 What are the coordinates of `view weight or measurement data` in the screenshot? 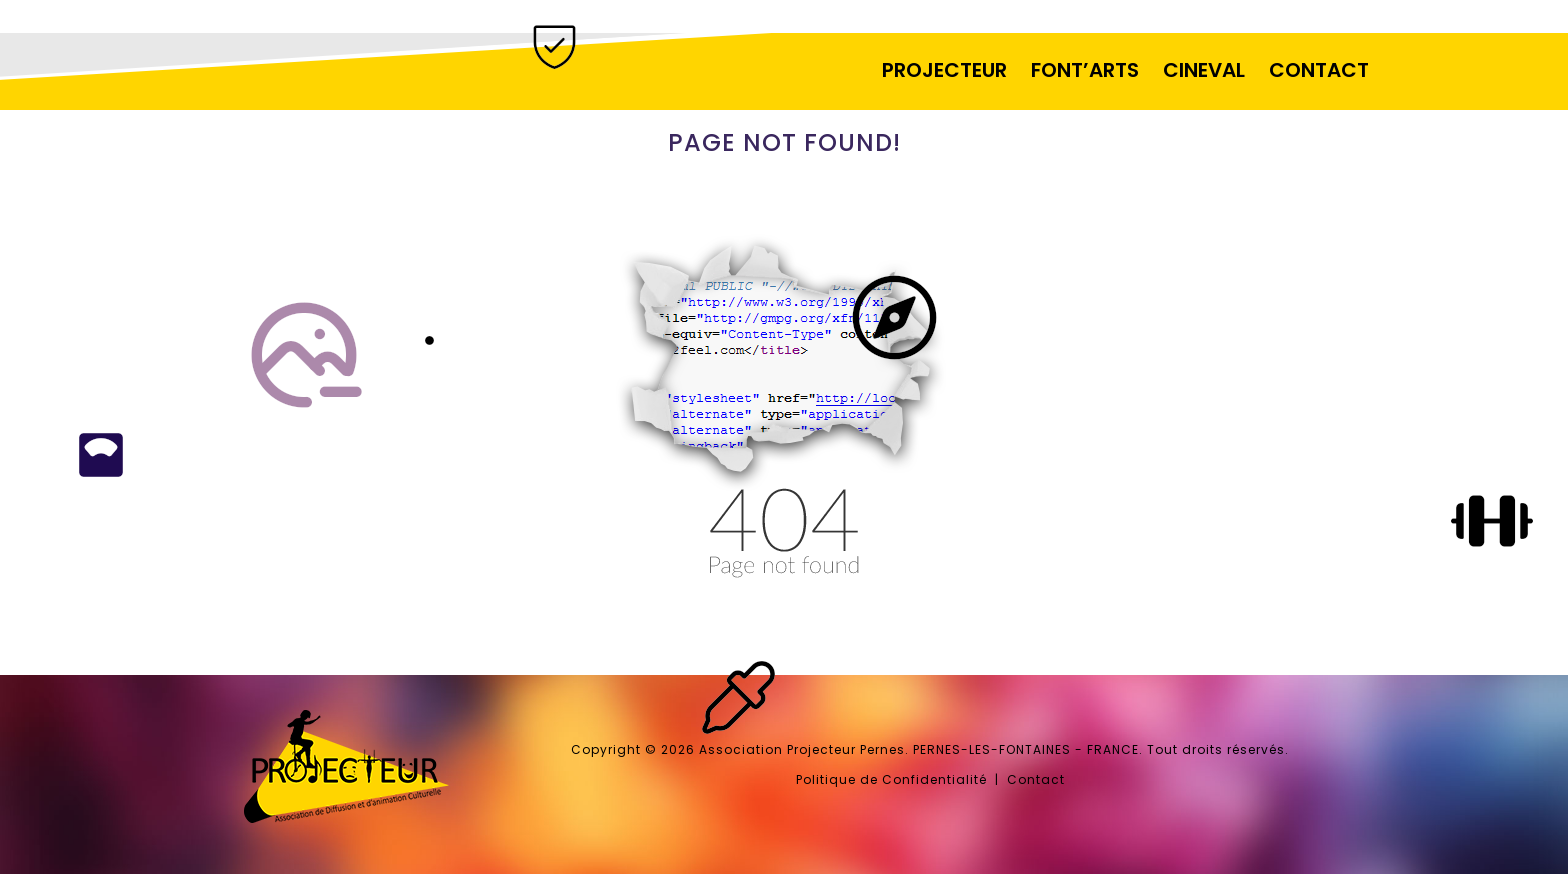 It's located at (101, 455).